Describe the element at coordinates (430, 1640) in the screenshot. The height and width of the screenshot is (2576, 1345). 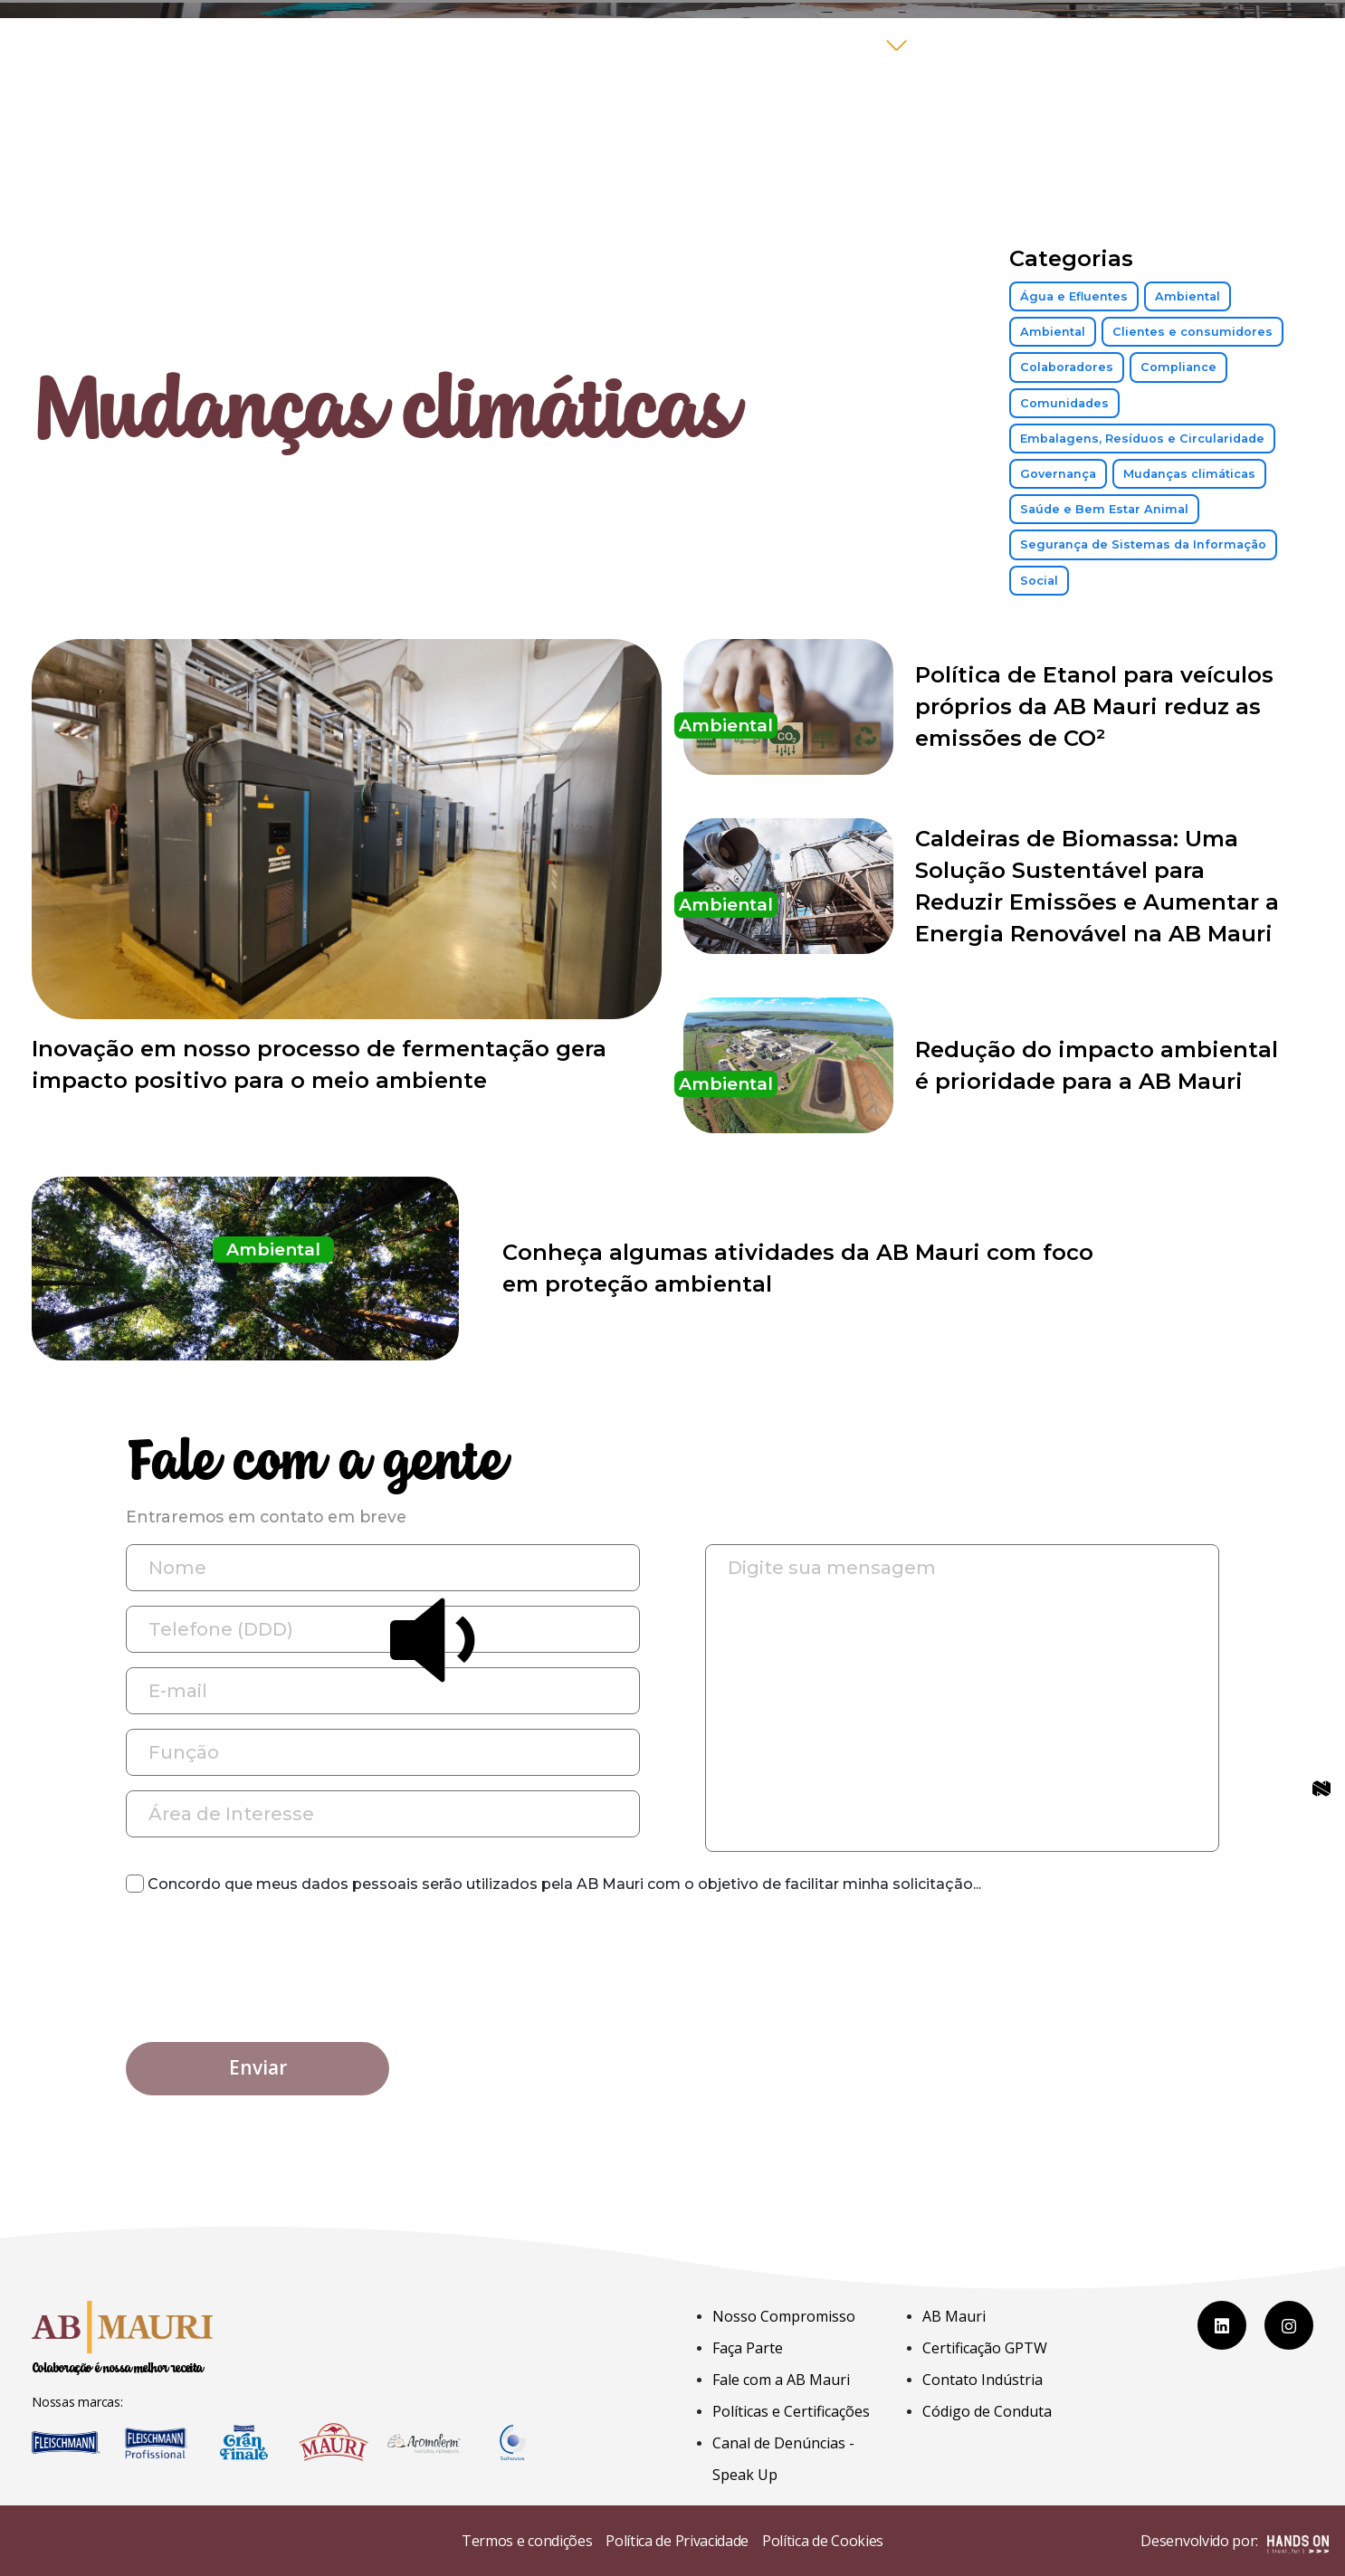
I see `decrease audio volume` at that location.